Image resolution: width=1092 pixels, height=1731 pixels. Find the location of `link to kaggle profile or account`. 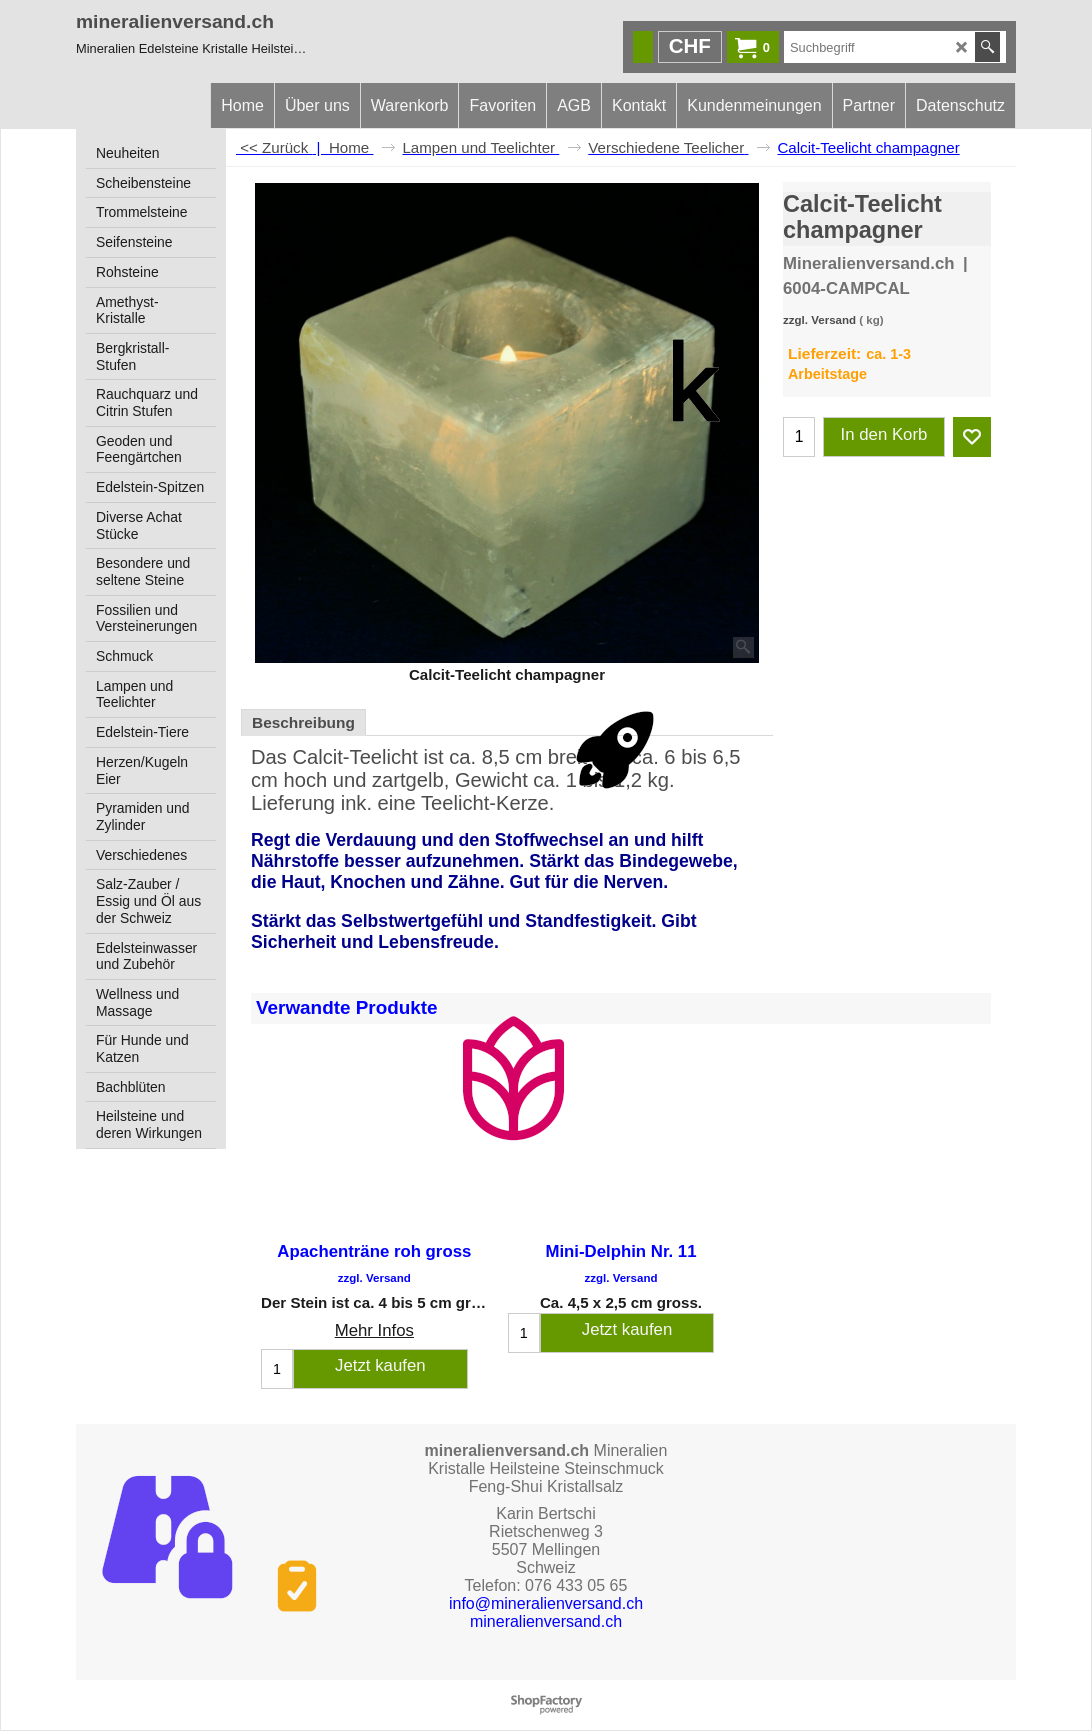

link to kaggle profile or account is located at coordinates (696, 380).